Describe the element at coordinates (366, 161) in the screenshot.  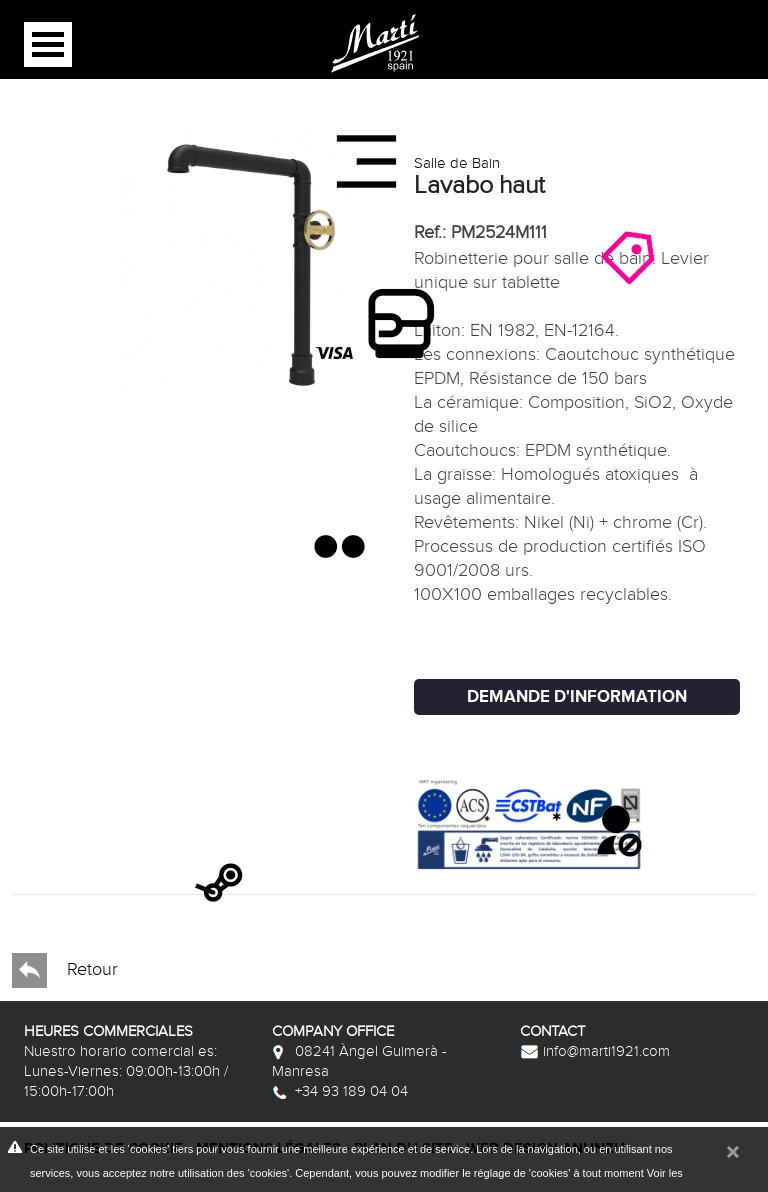
I see `open navigation menu` at that location.